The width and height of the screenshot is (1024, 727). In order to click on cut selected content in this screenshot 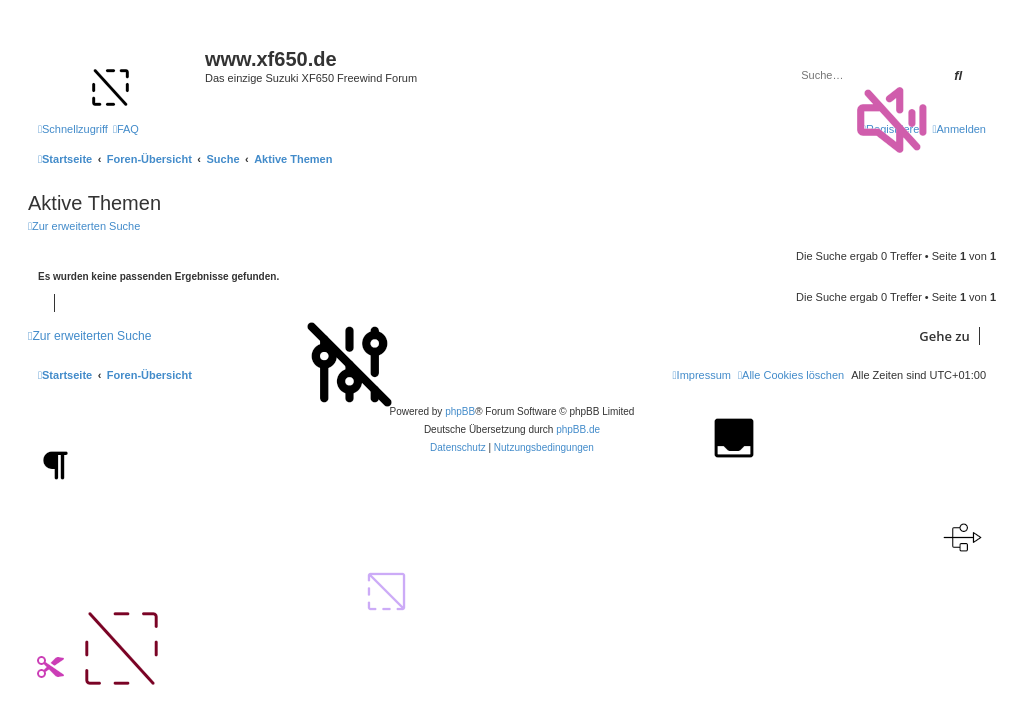, I will do `click(50, 667)`.